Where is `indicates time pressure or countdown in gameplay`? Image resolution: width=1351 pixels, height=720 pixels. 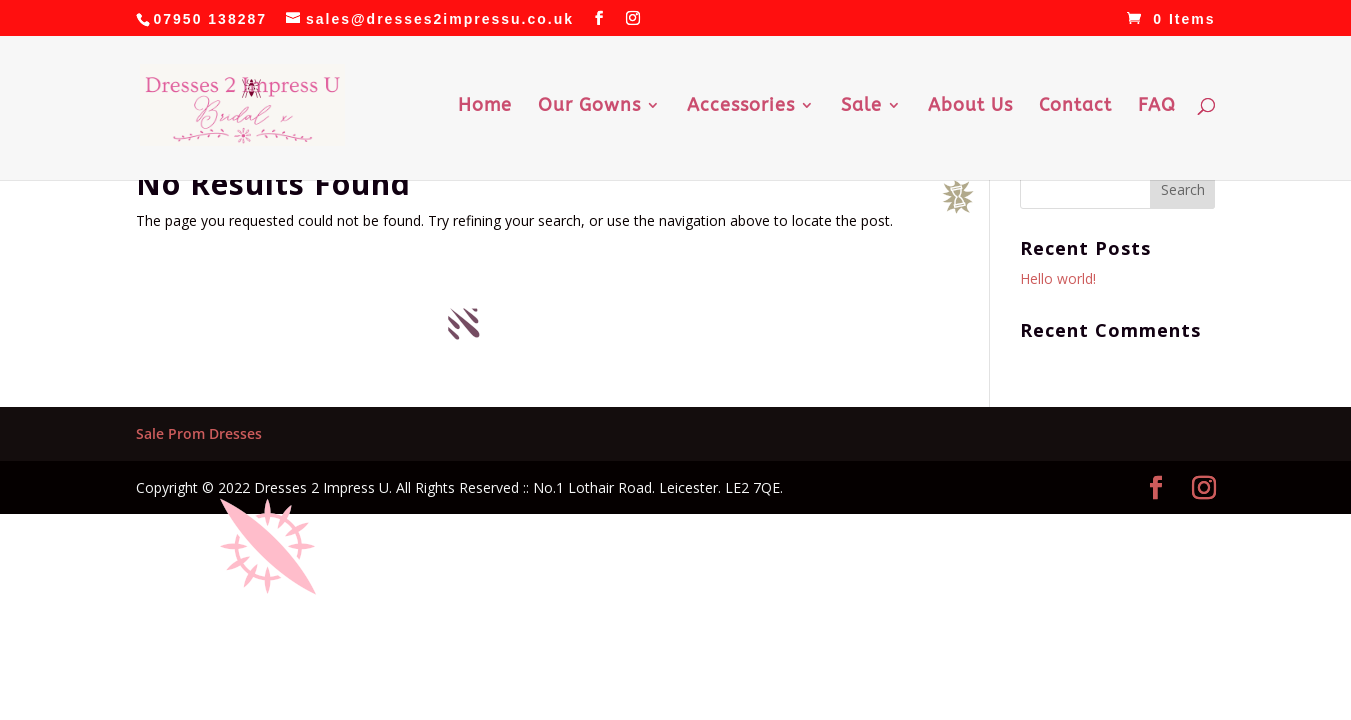
indicates time pressure or countdown in gameplay is located at coordinates (267, 547).